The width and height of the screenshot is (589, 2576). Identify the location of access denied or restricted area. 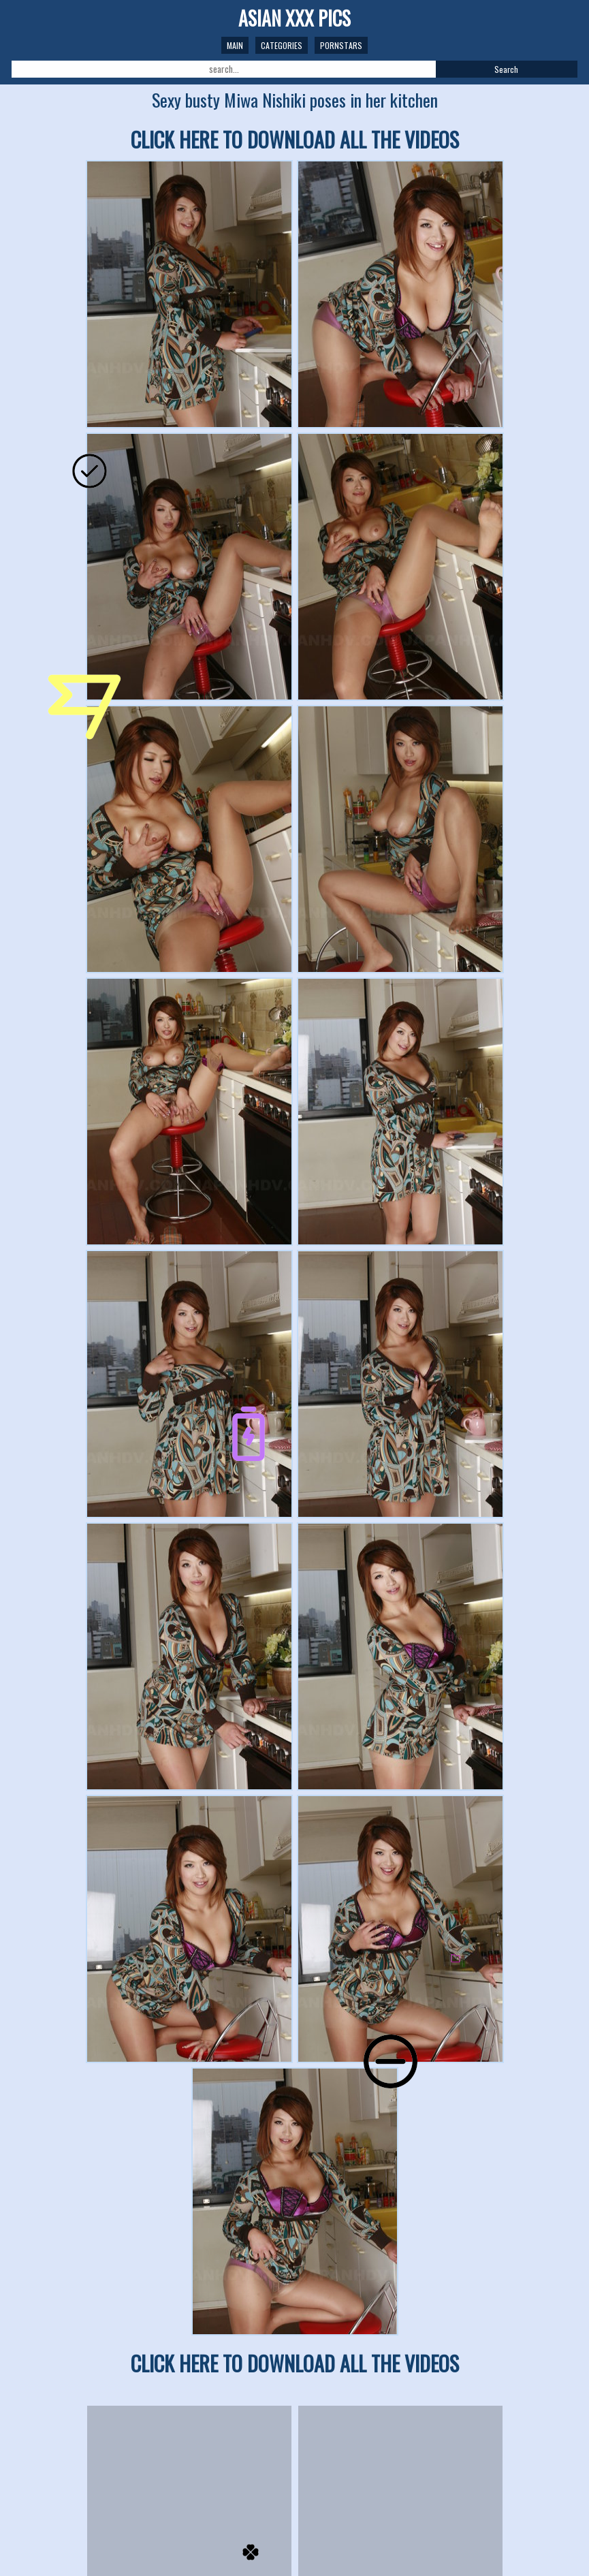
(390, 2061).